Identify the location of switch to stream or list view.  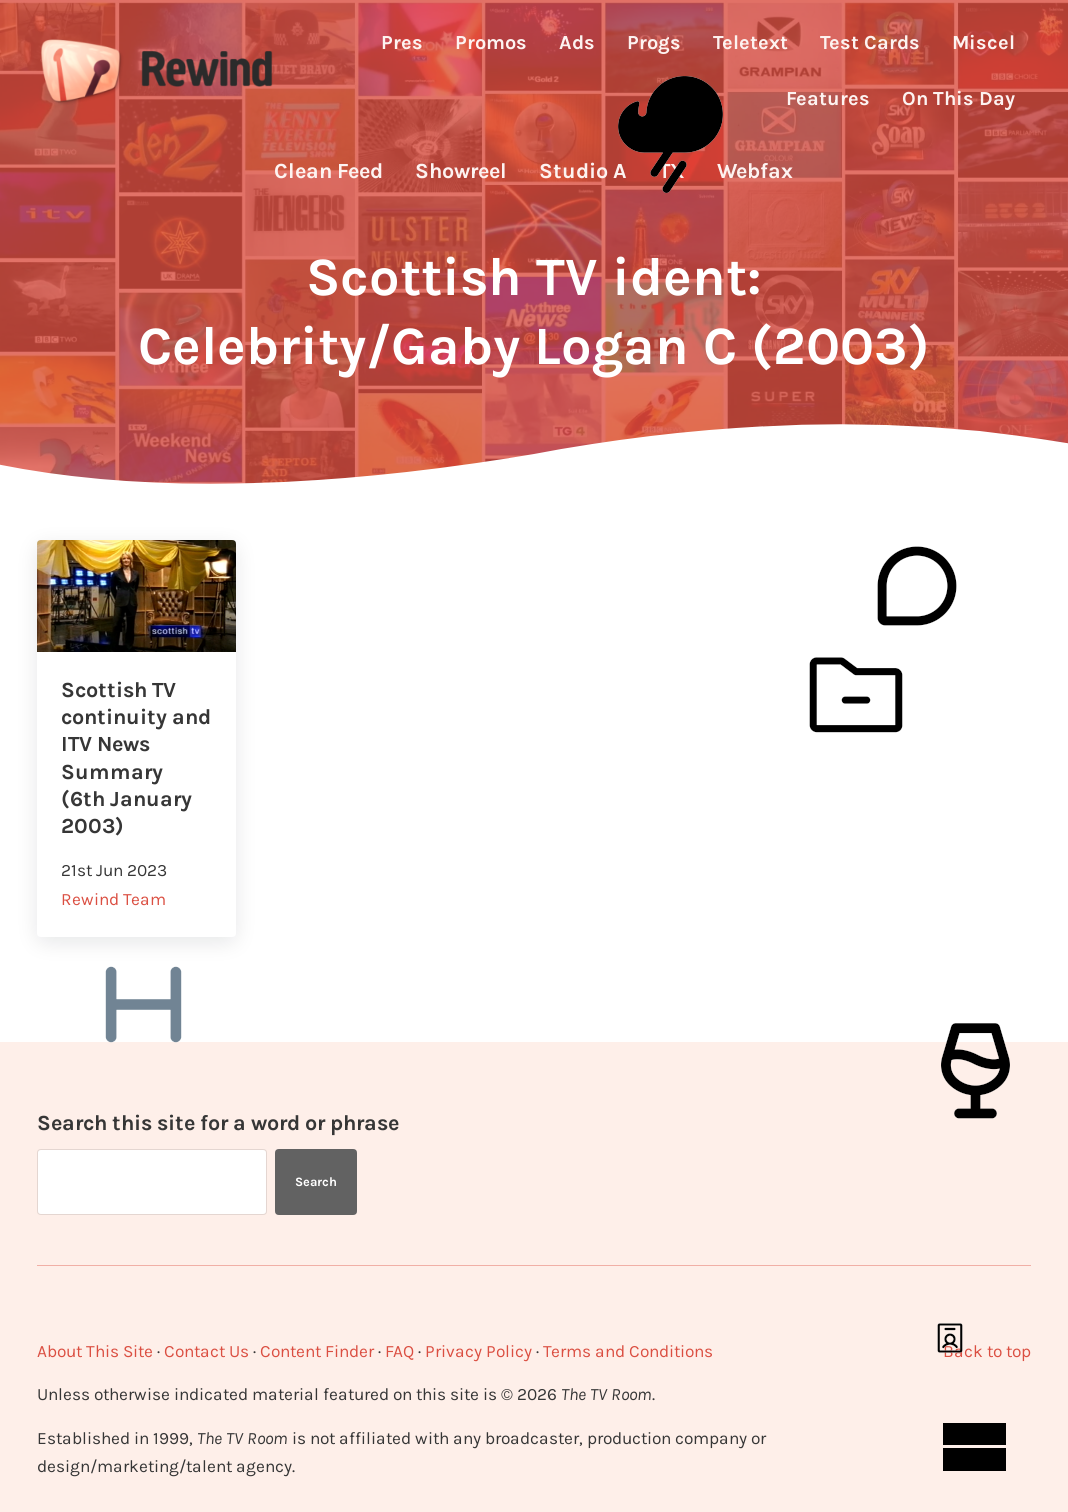
(972, 1448).